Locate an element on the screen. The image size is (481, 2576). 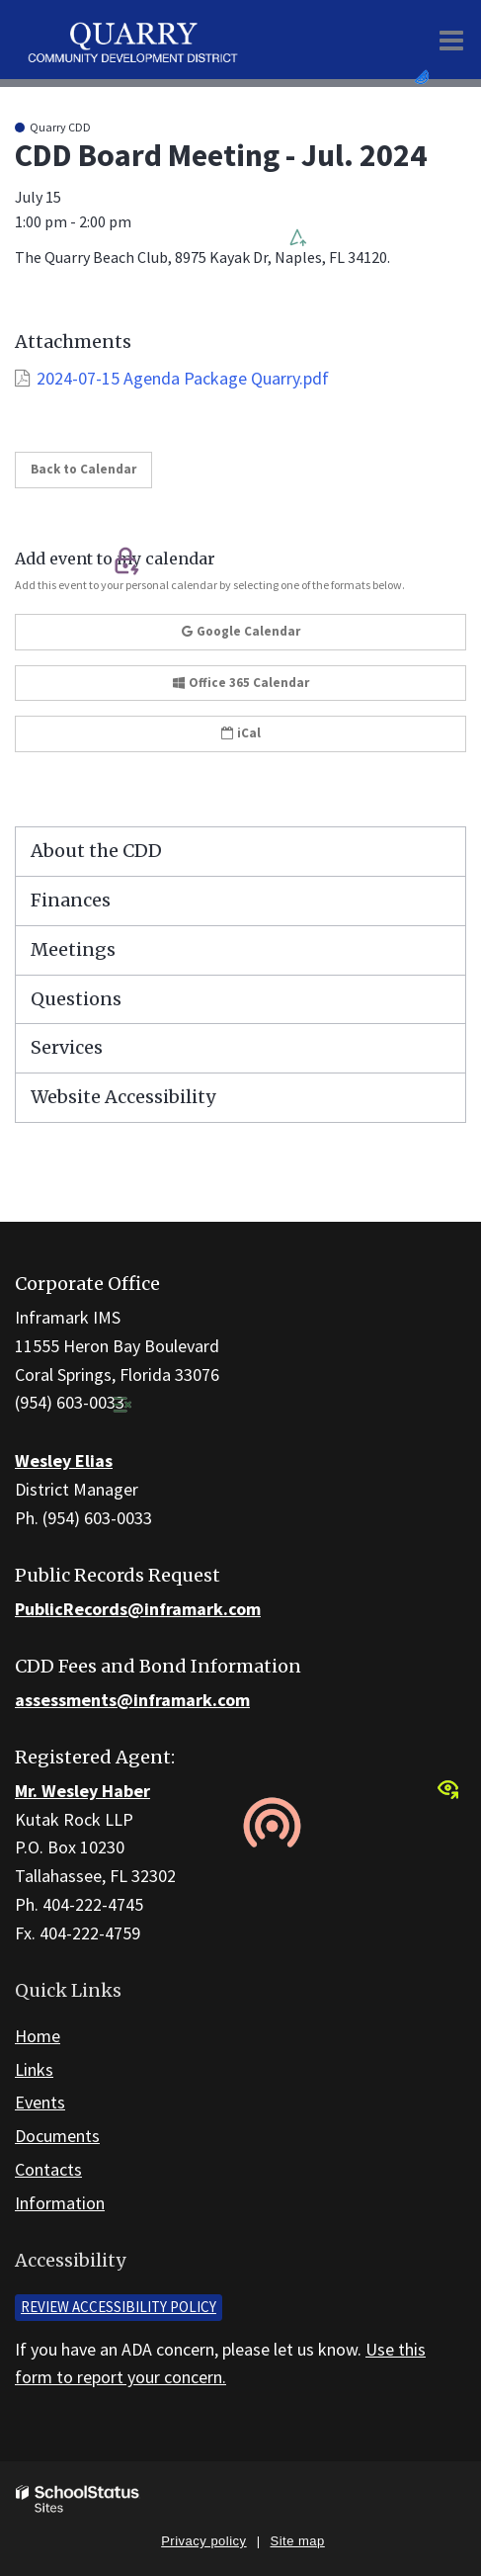
share what you're currently viewing is located at coordinates (447, 1787).